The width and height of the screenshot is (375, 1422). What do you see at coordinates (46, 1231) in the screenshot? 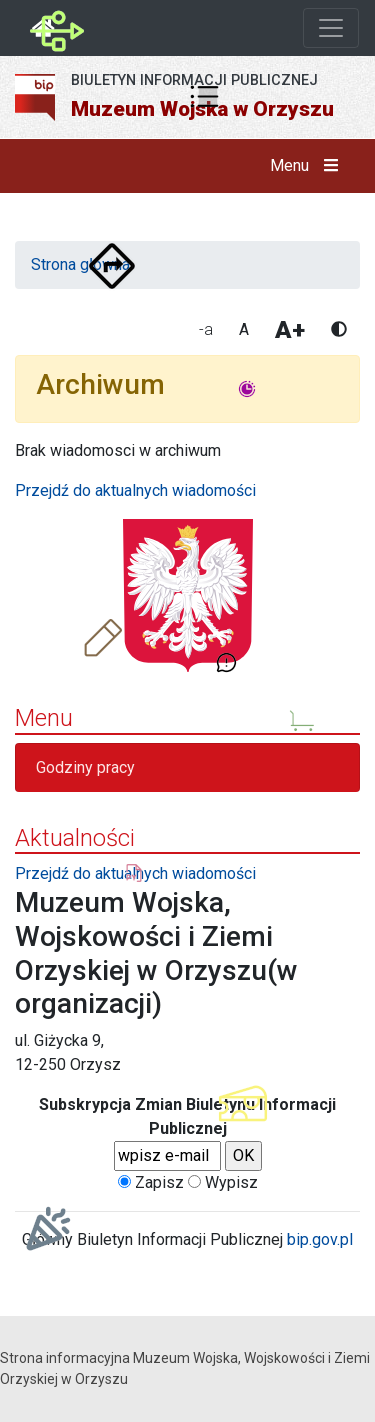
I see `indicates a celebration or achievement` at bounding box center [46, 1231].